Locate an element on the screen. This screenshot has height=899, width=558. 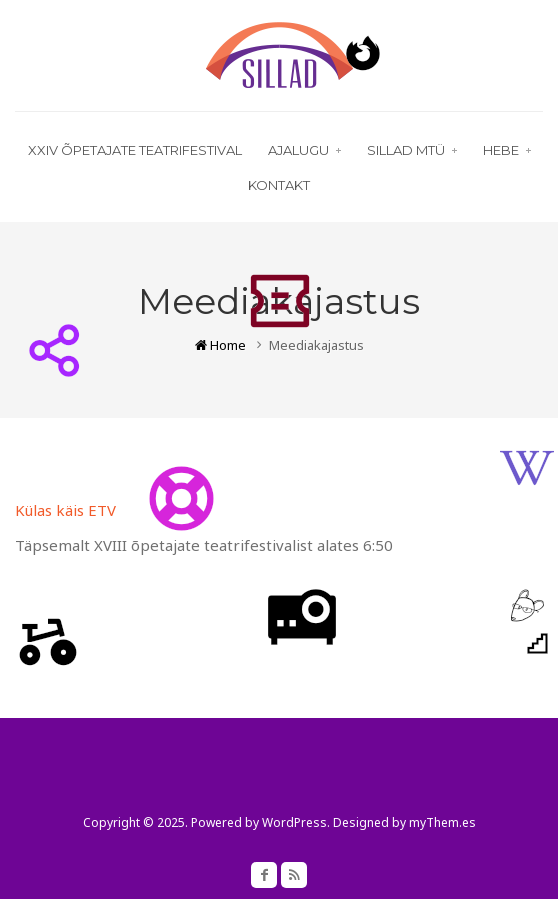
access help or support center is located at coordinates (181, 498).